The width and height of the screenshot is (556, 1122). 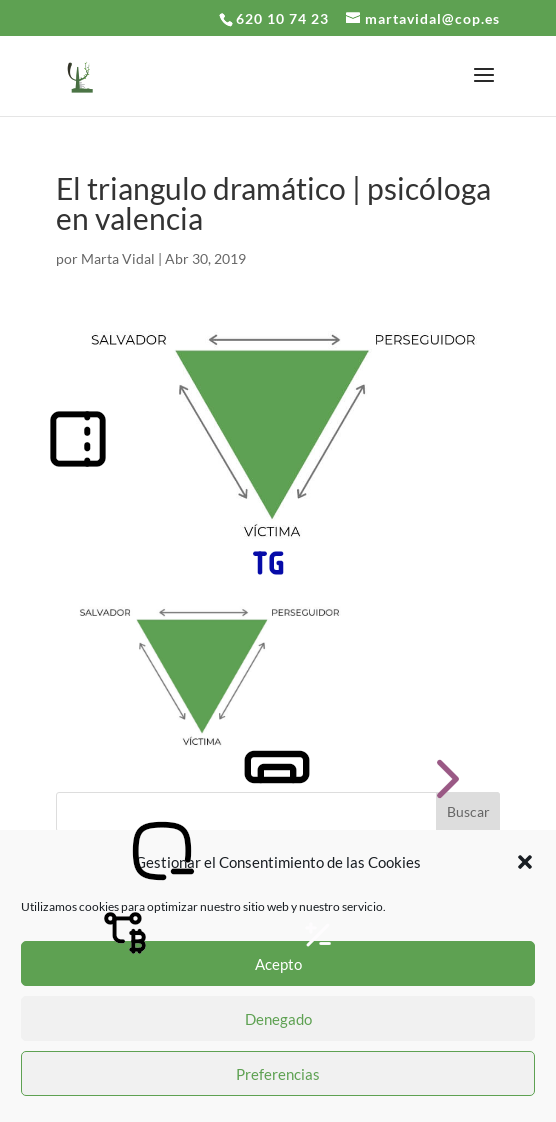 I want to click on navigate to the next item or page, so click(x=448, y=779).